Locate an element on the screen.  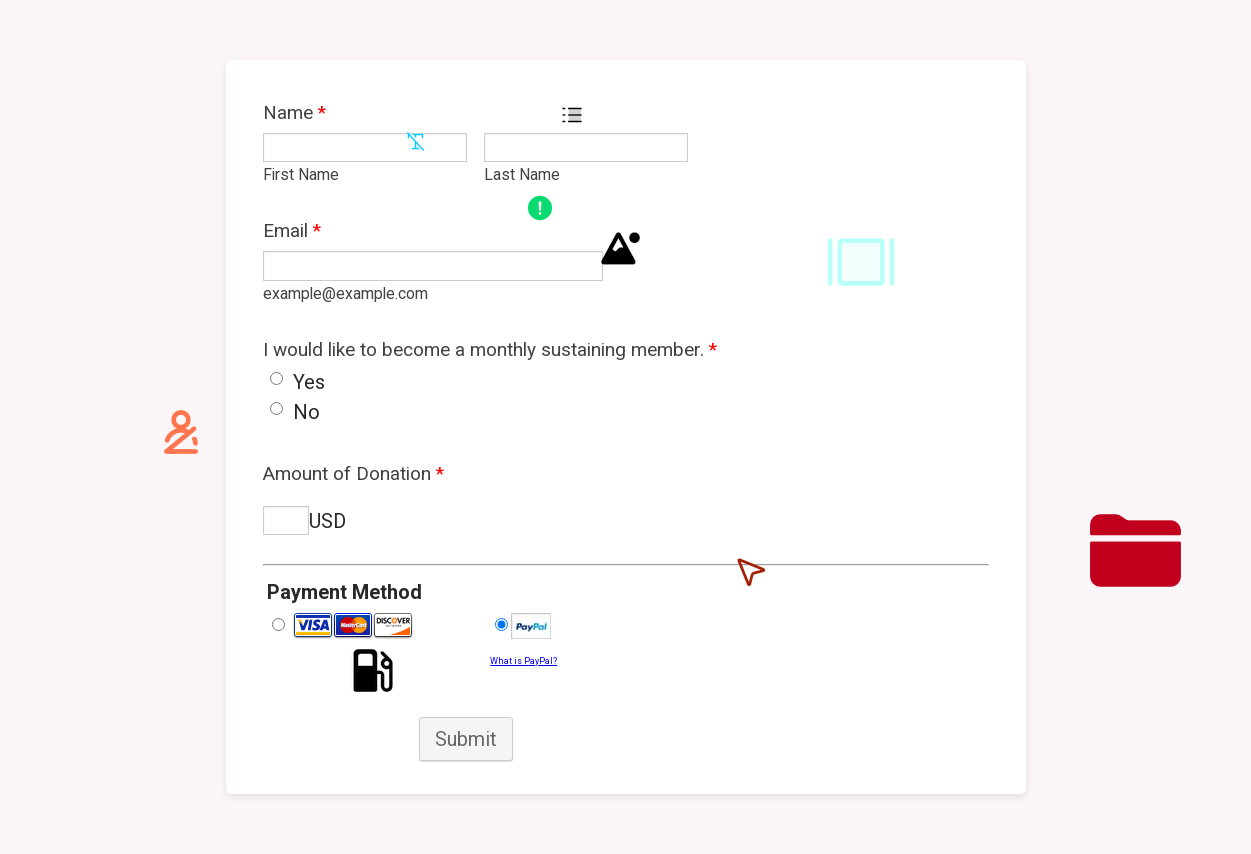
cursor or pointer indicator is located at coordinates (750, 571).